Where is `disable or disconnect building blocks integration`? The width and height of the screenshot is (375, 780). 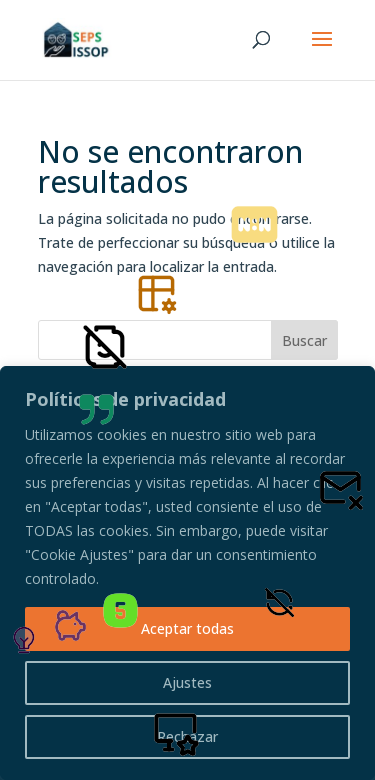 disable or disconnect building blocks integration is located at coordinates (105, 347).